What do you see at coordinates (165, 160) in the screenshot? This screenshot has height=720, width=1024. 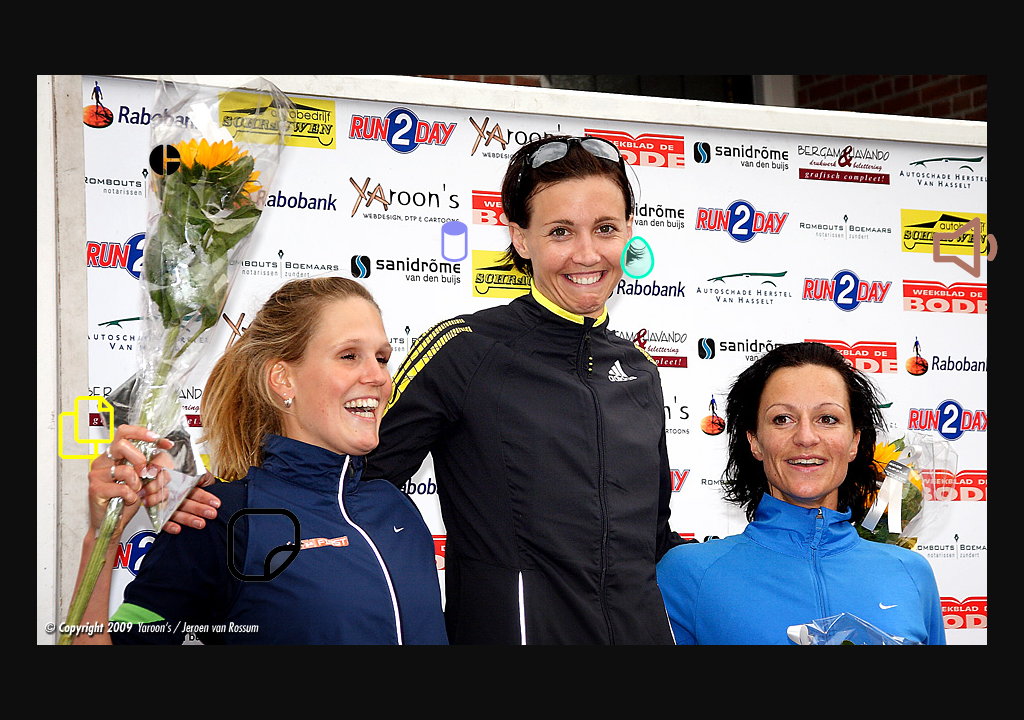 I see `view data breakdown or statistics` at bounding box center [165, 160].